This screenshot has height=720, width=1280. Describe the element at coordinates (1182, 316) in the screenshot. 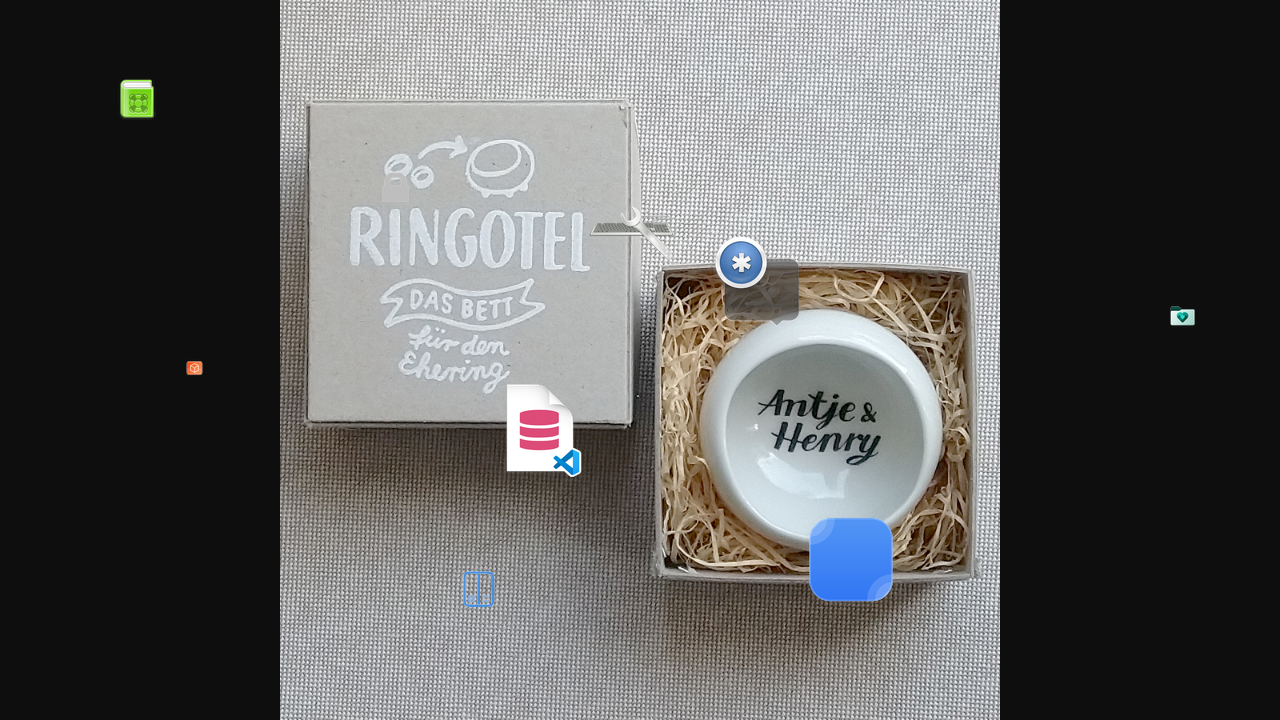

I see `open microsoft family safety folder` at that location.